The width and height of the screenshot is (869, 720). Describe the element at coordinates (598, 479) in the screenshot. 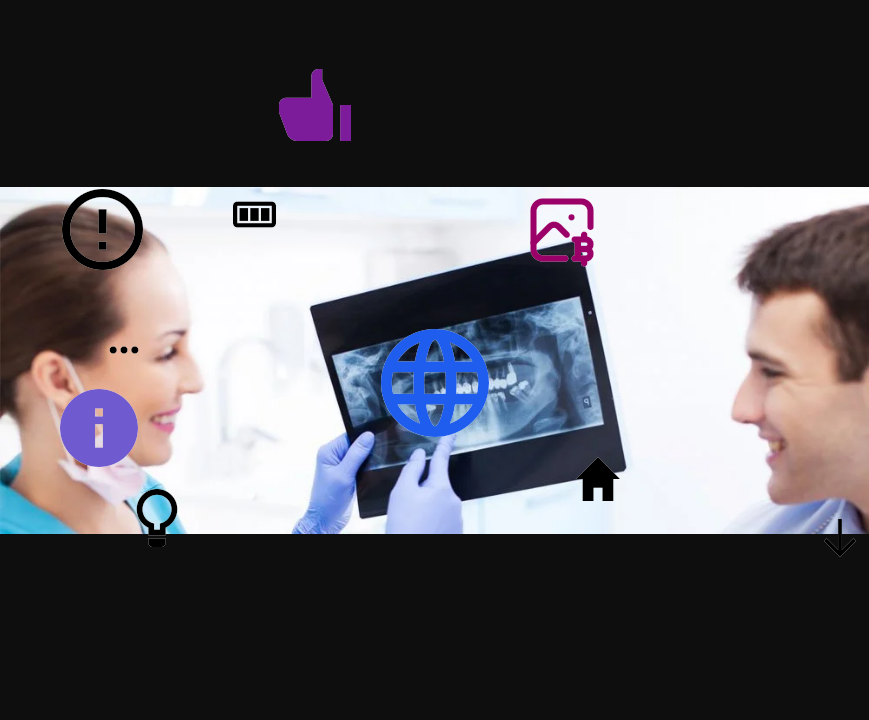

I see `navigate to the home screen` at that location.